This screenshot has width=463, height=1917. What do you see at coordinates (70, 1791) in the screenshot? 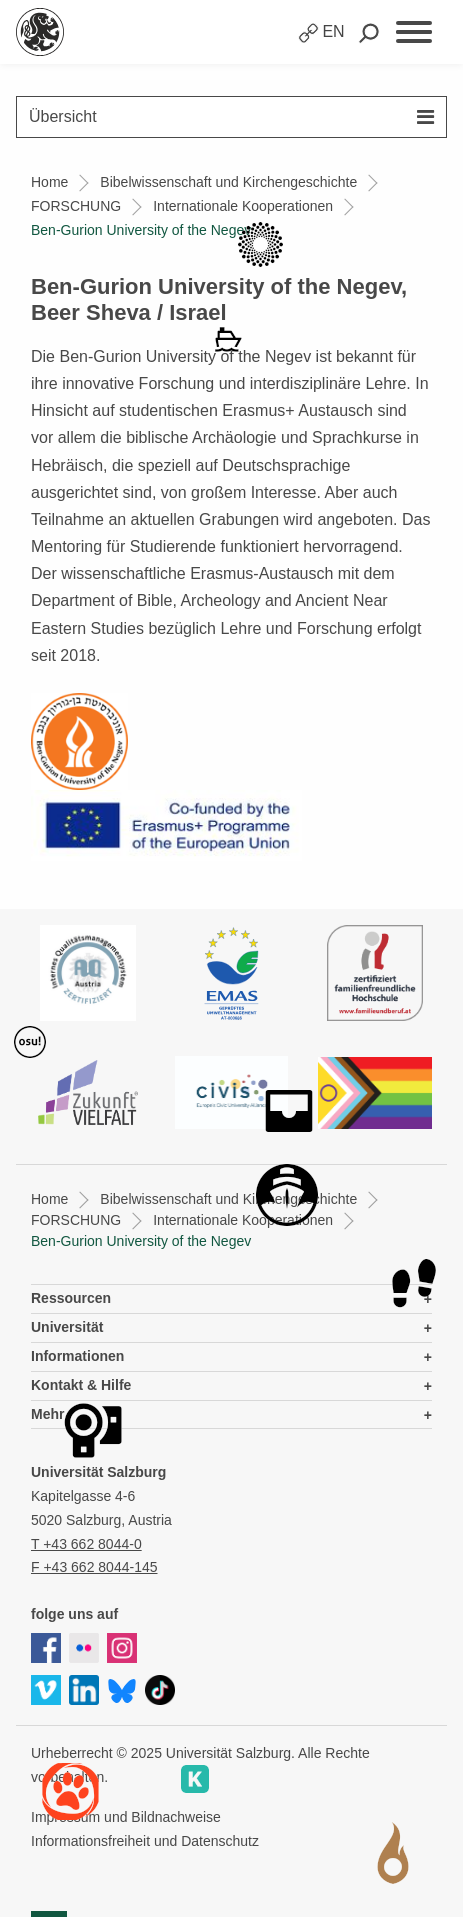
I see `visit Furry Network social platform` at bounding box center [70, 1791].